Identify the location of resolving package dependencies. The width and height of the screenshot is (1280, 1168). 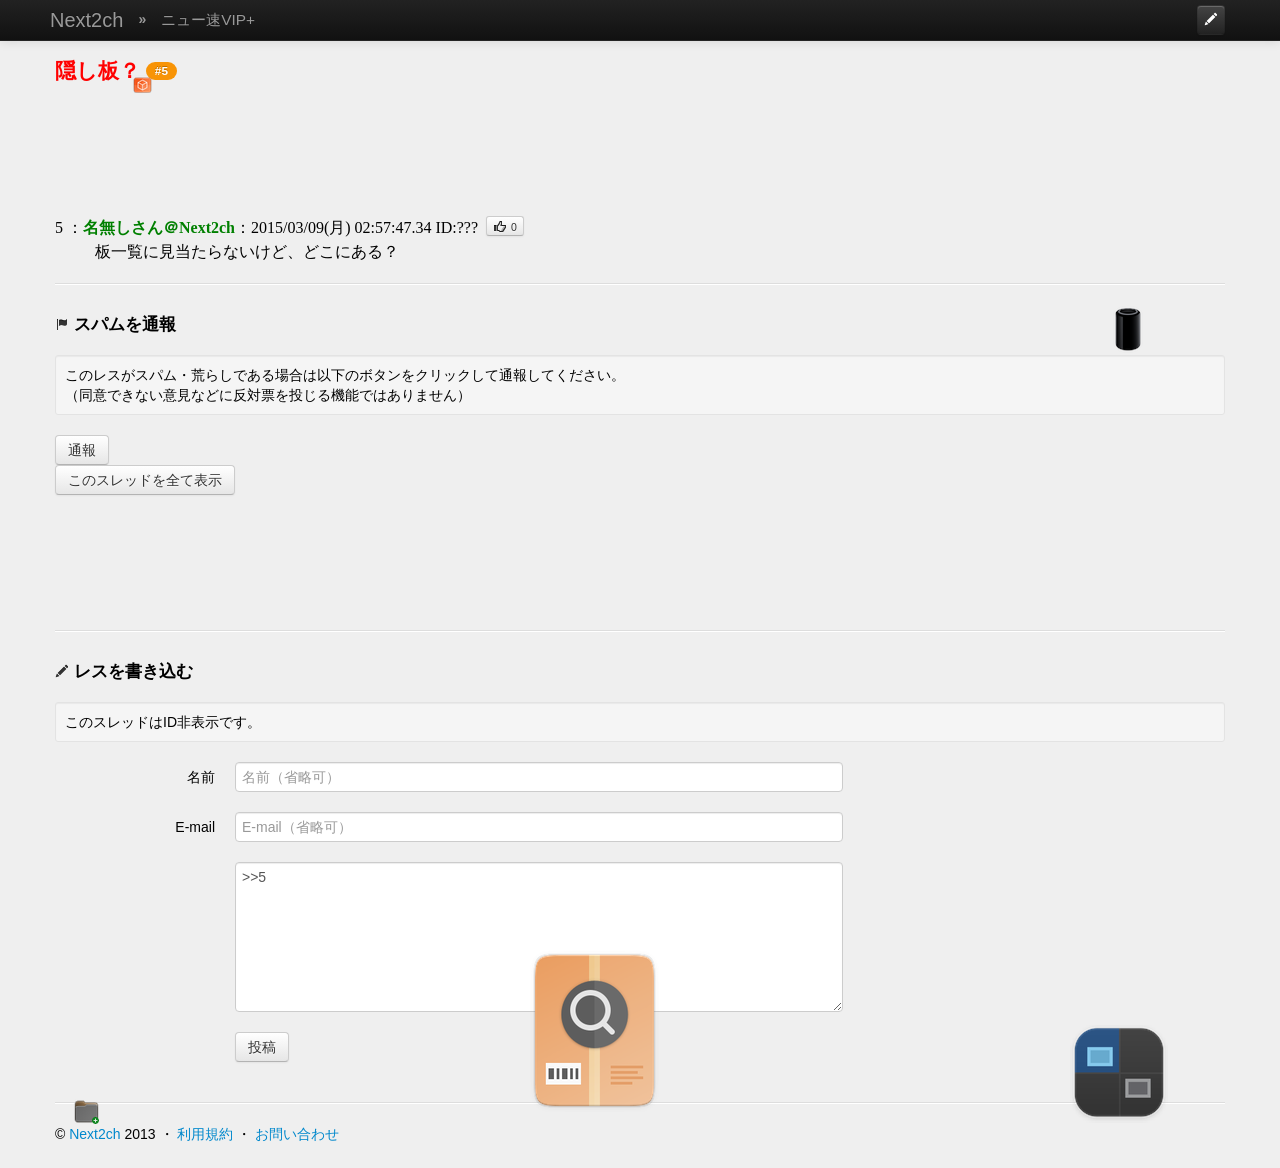
(594, 1030).